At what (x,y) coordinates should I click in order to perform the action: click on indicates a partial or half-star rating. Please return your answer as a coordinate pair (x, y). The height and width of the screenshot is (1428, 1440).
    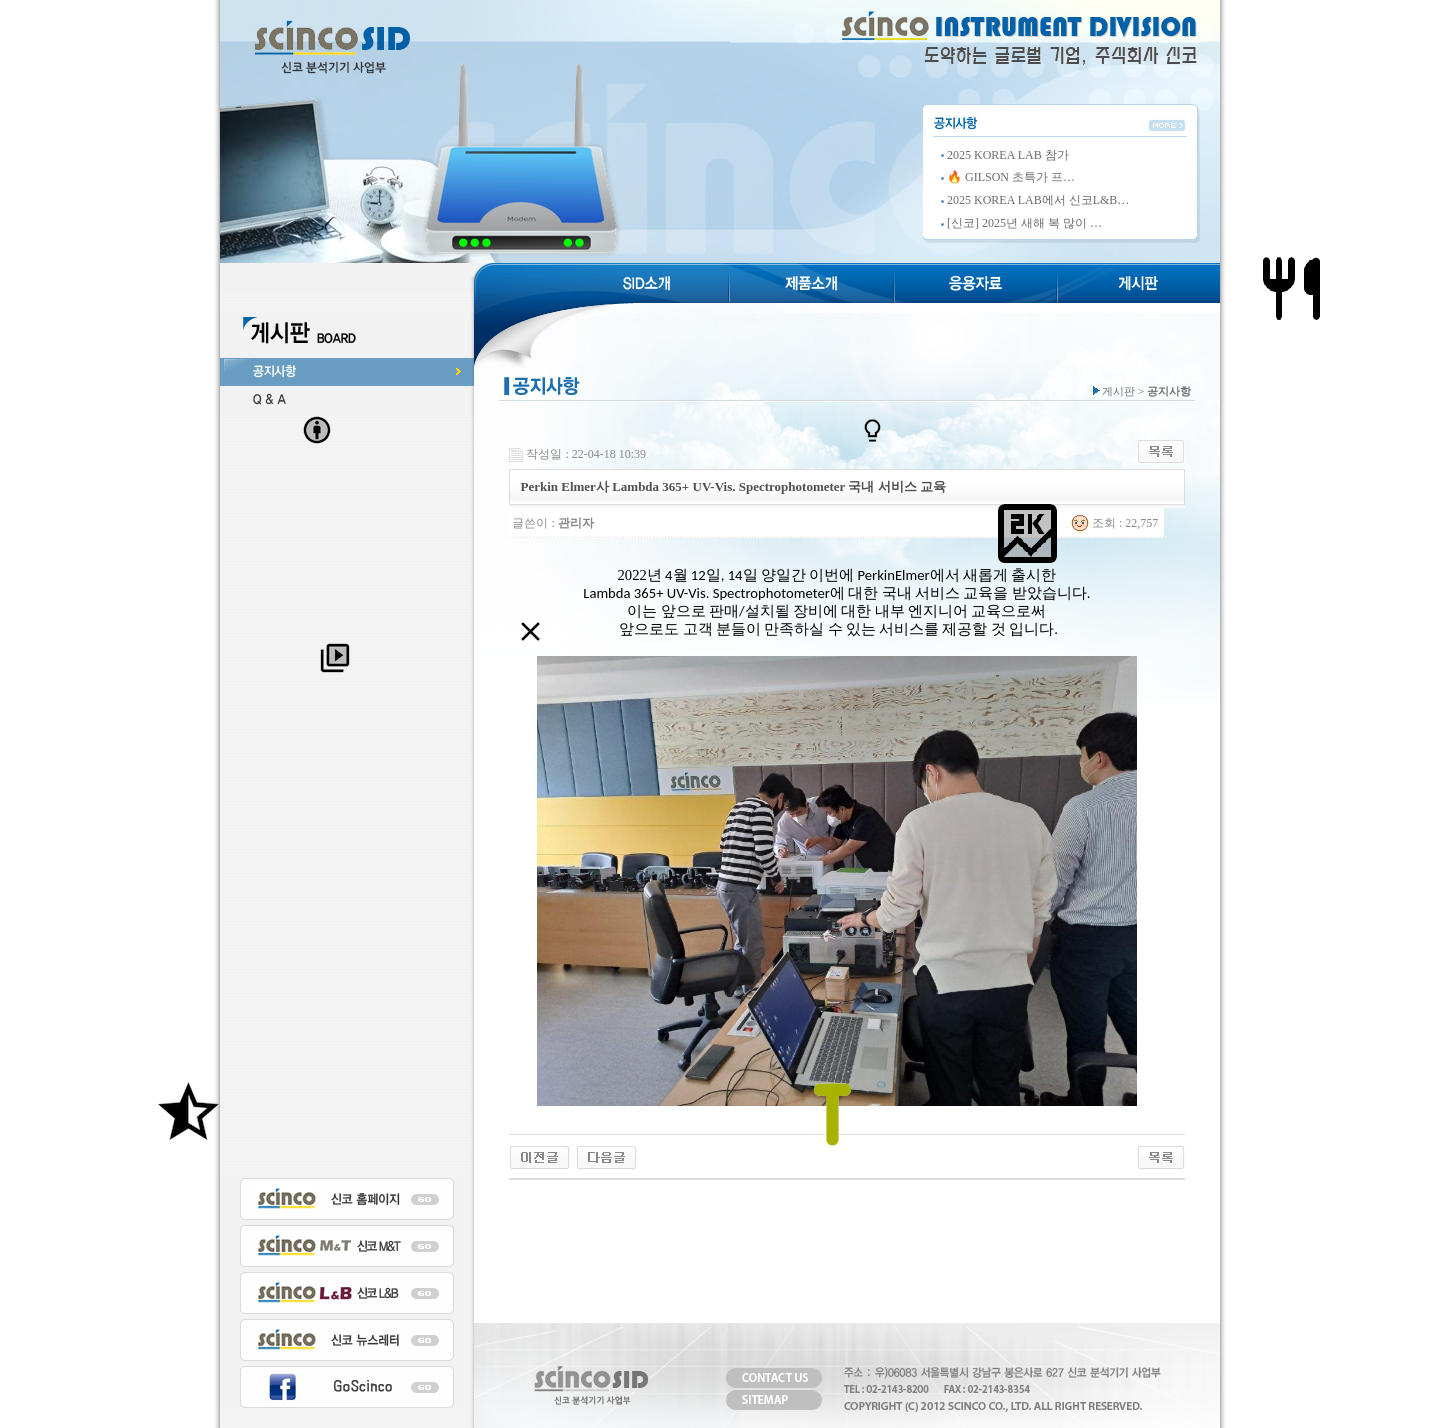
    Looking at the image, I should click on (188, 1112).